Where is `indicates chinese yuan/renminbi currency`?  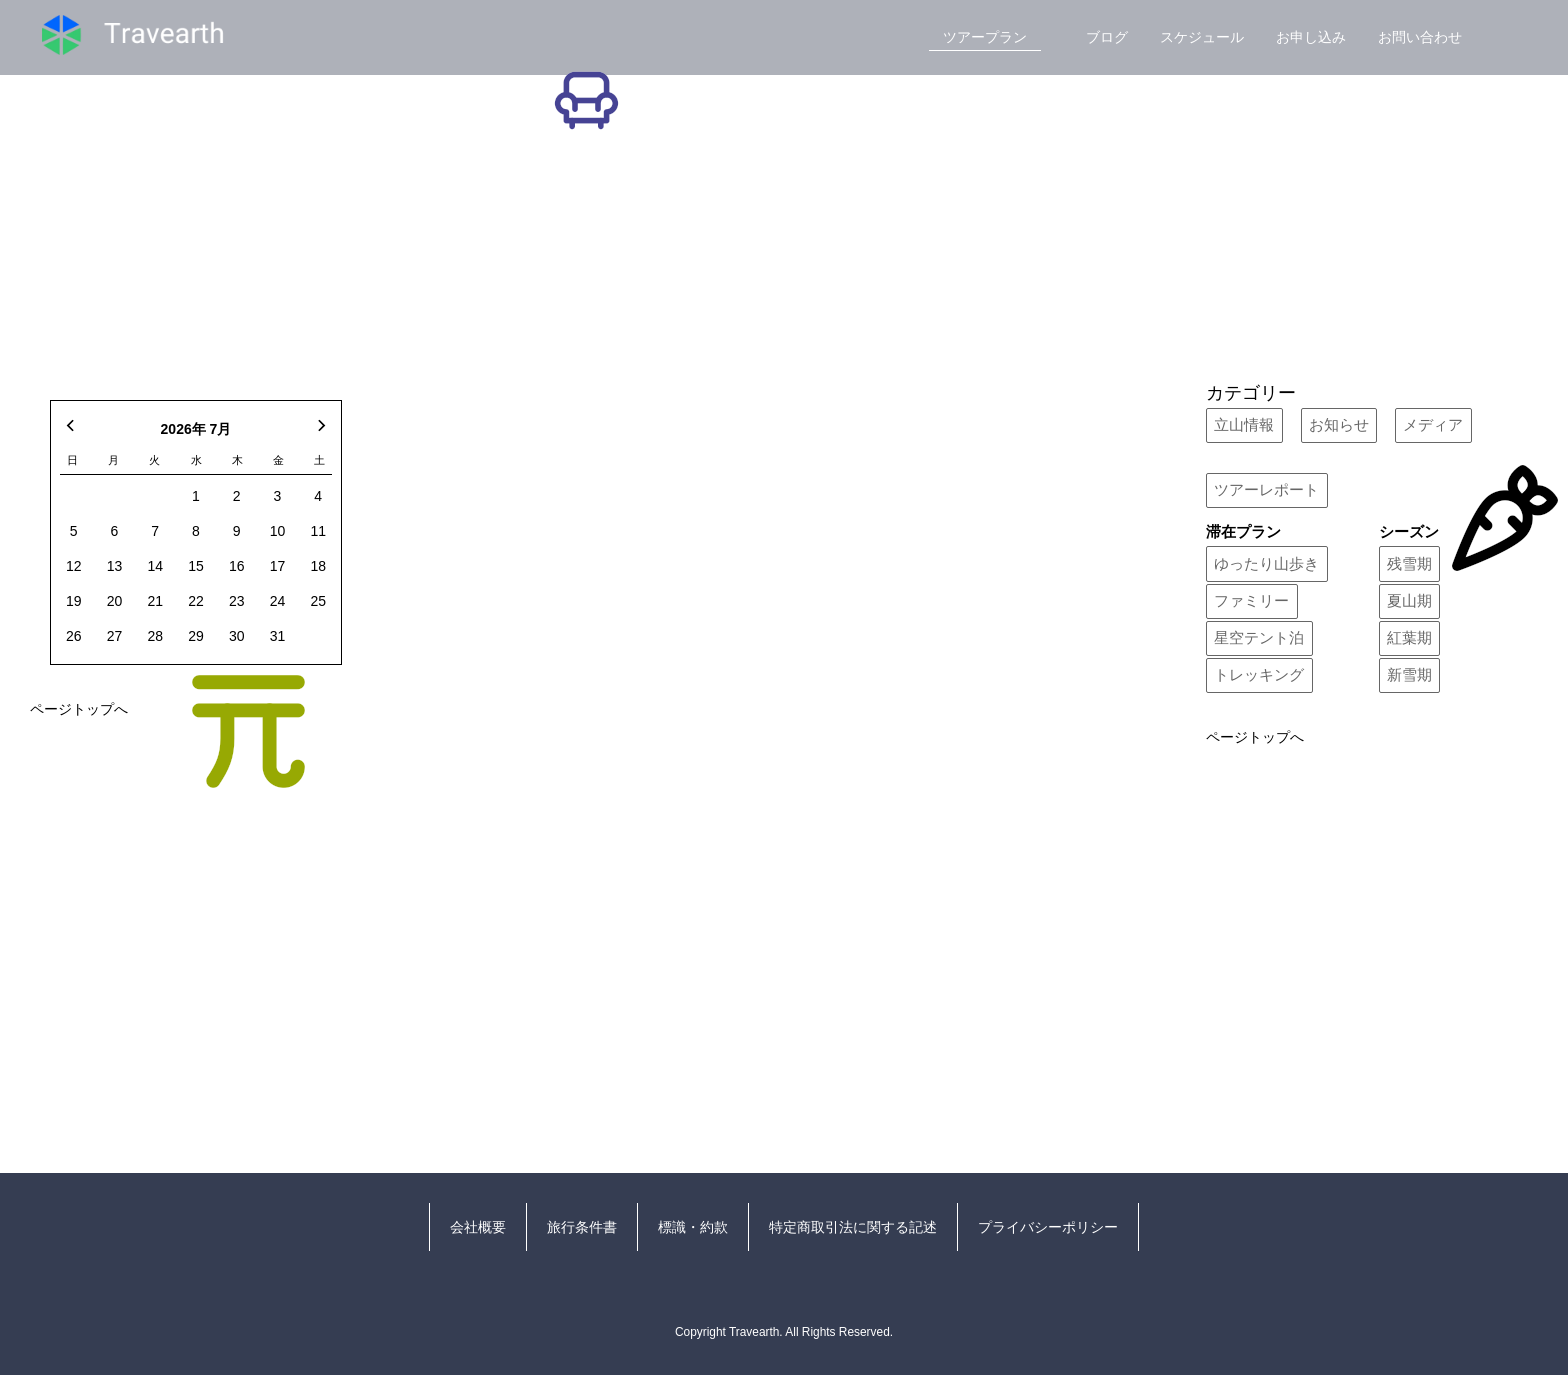
indicates chinese yuan/renminbi currency is located at coordinates (248, 731).